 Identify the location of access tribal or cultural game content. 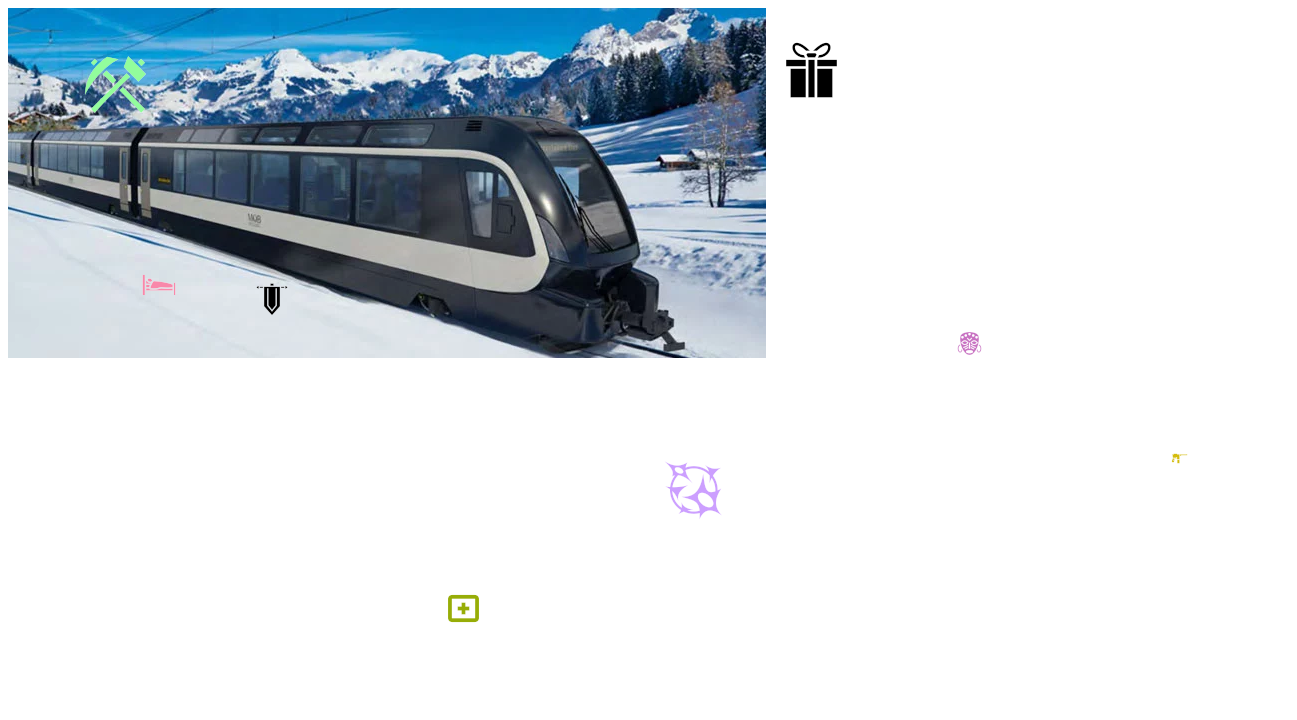
(969, 343).